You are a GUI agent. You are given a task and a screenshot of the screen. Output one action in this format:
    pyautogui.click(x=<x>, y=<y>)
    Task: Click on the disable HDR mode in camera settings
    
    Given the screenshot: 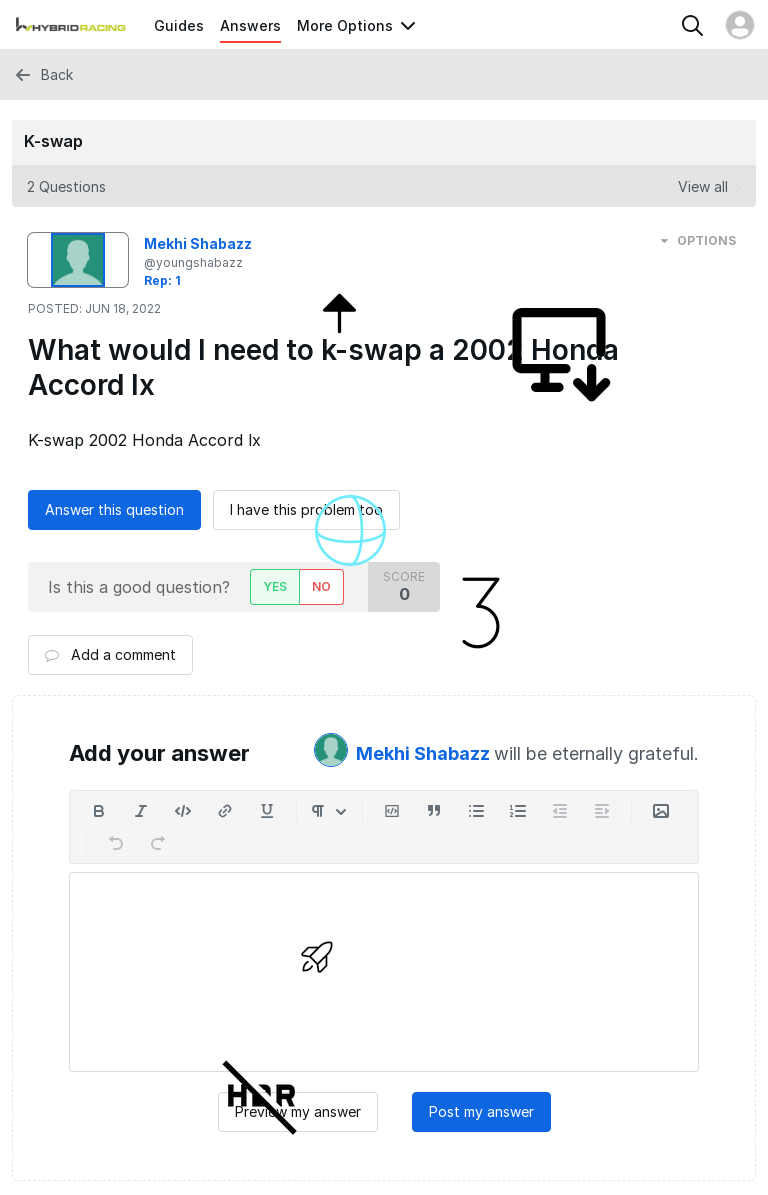 What is the action you would take?
    pyautogui.click(x=261, y=1095)
    